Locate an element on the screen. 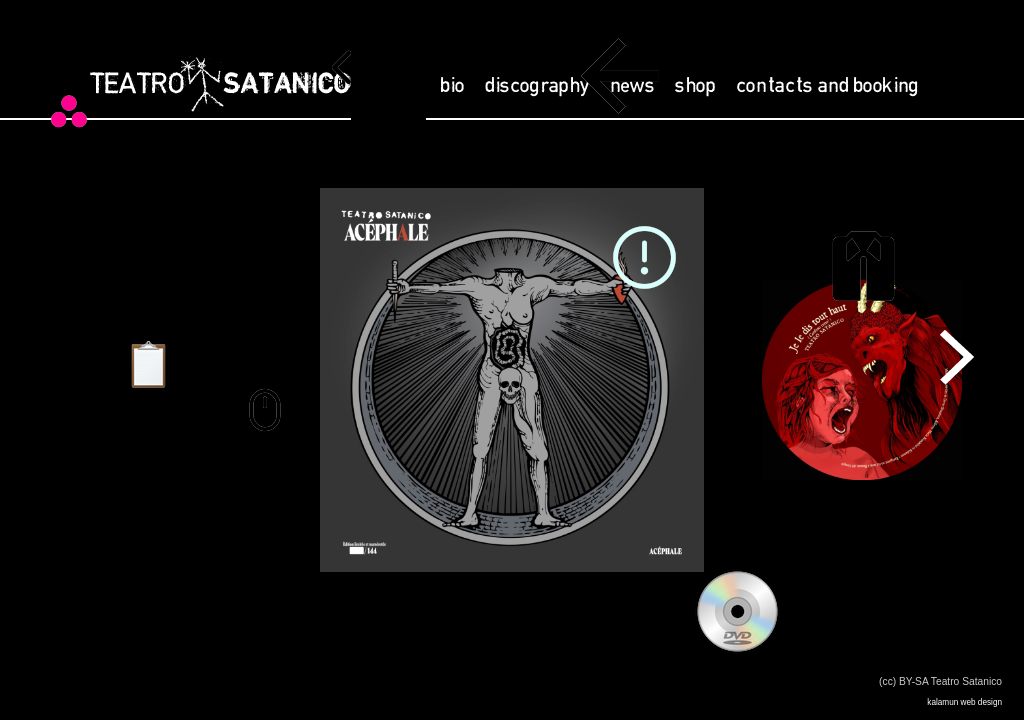 Image resolution: width=1024 pixels, height=720 pixels. go back to the previous screen is located at coordinates (341, 67).